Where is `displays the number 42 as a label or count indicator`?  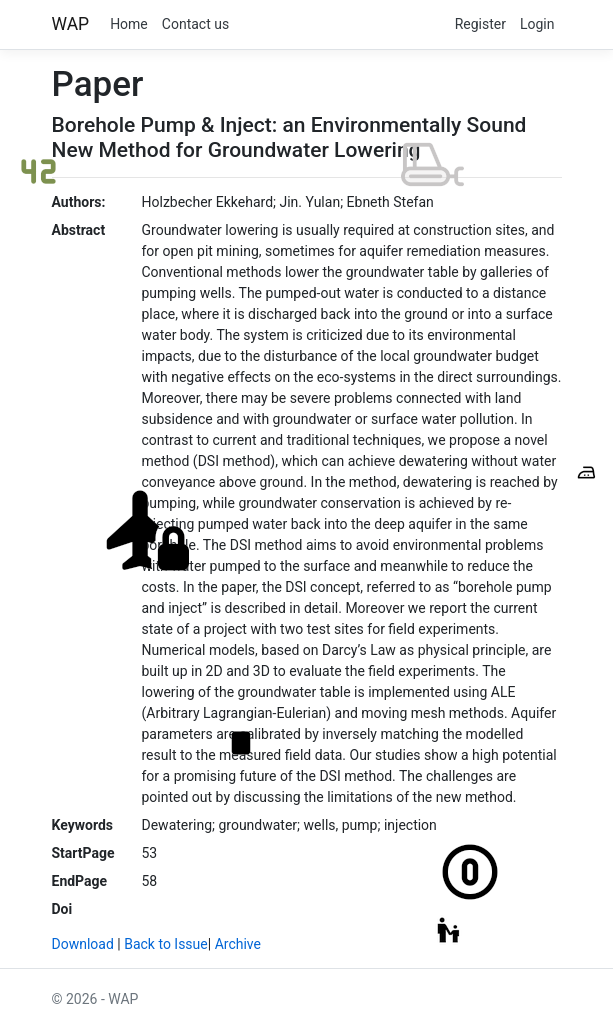
displays the number 42 as a label or count indicator is located at coordinates (38, 171).